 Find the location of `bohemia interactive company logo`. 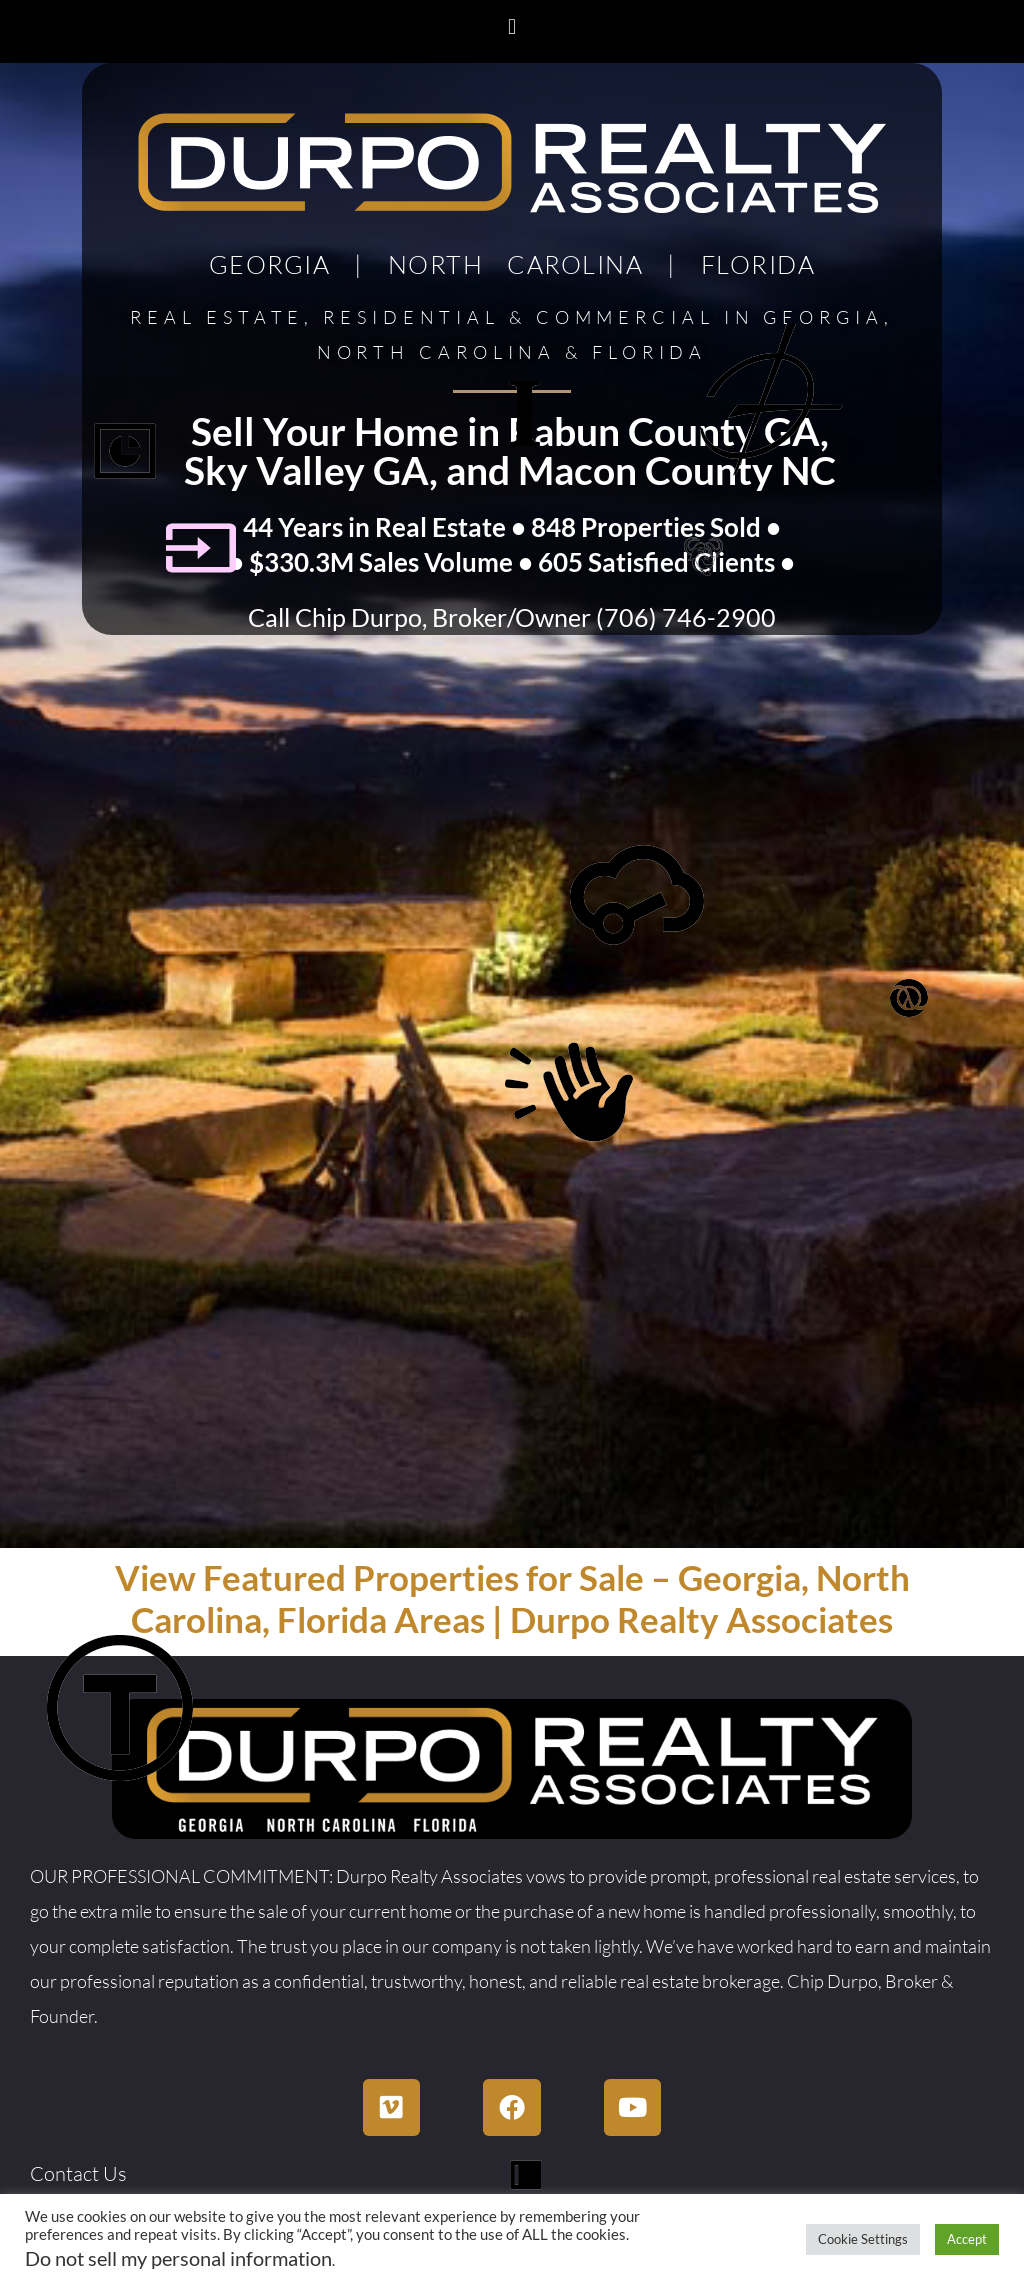

bohemia interactive company logo is located at coordinates (771, 399).